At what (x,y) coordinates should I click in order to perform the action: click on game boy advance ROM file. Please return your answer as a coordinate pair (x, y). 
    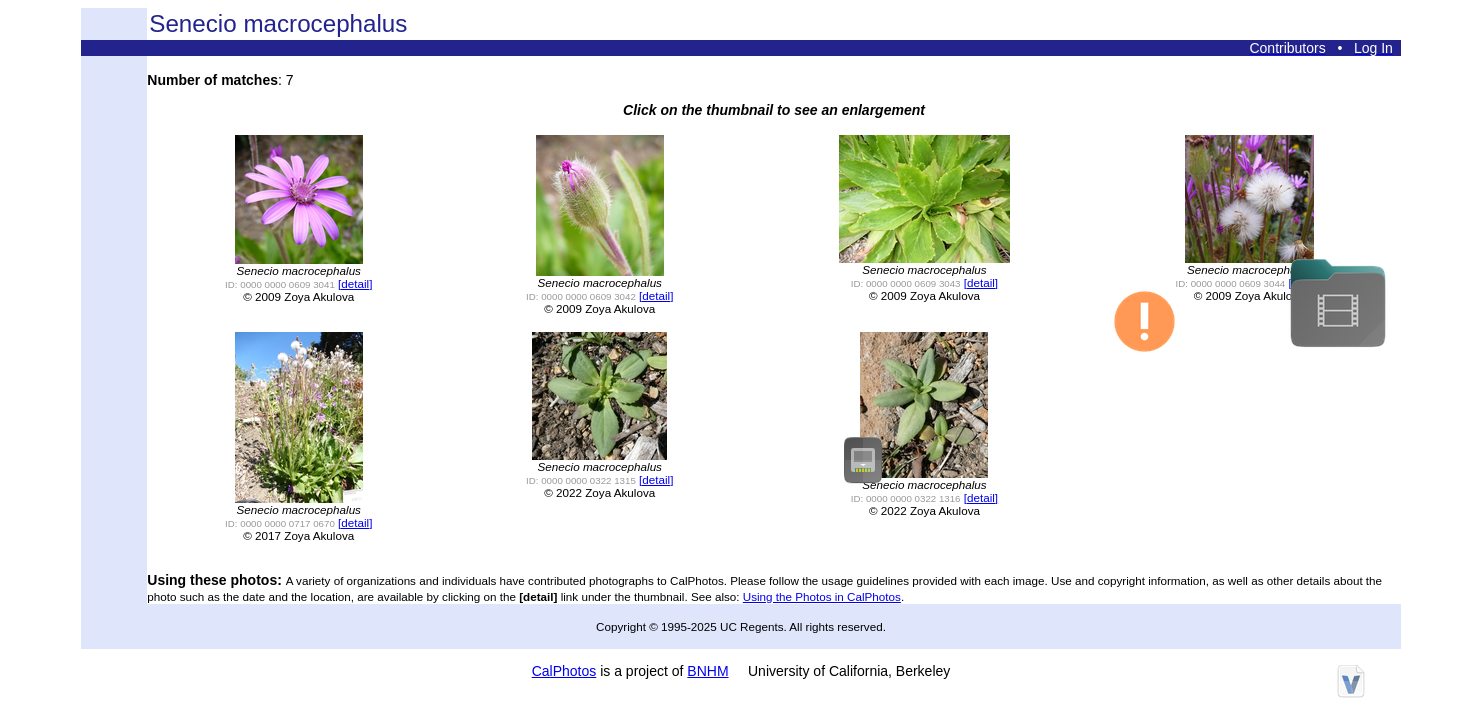
    Looking at the image, I should click on (863, 460).